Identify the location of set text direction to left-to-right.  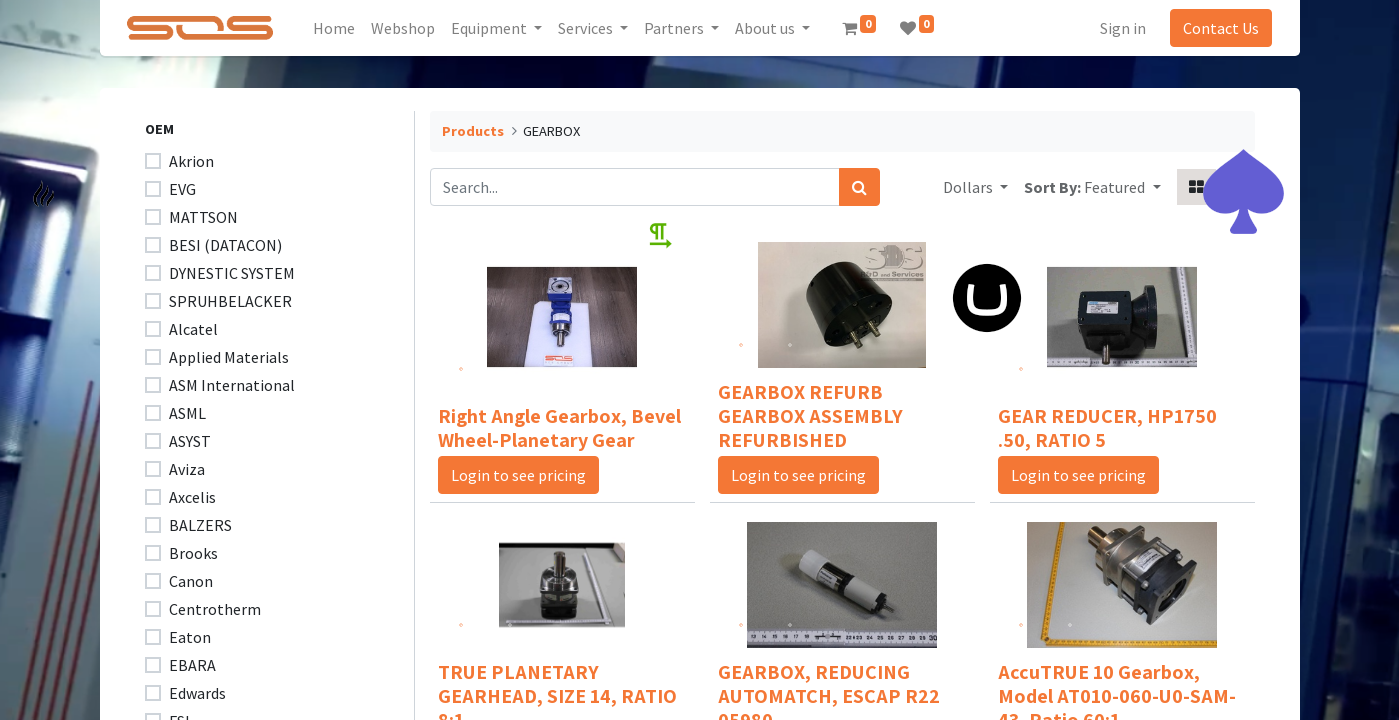
(659, 235).